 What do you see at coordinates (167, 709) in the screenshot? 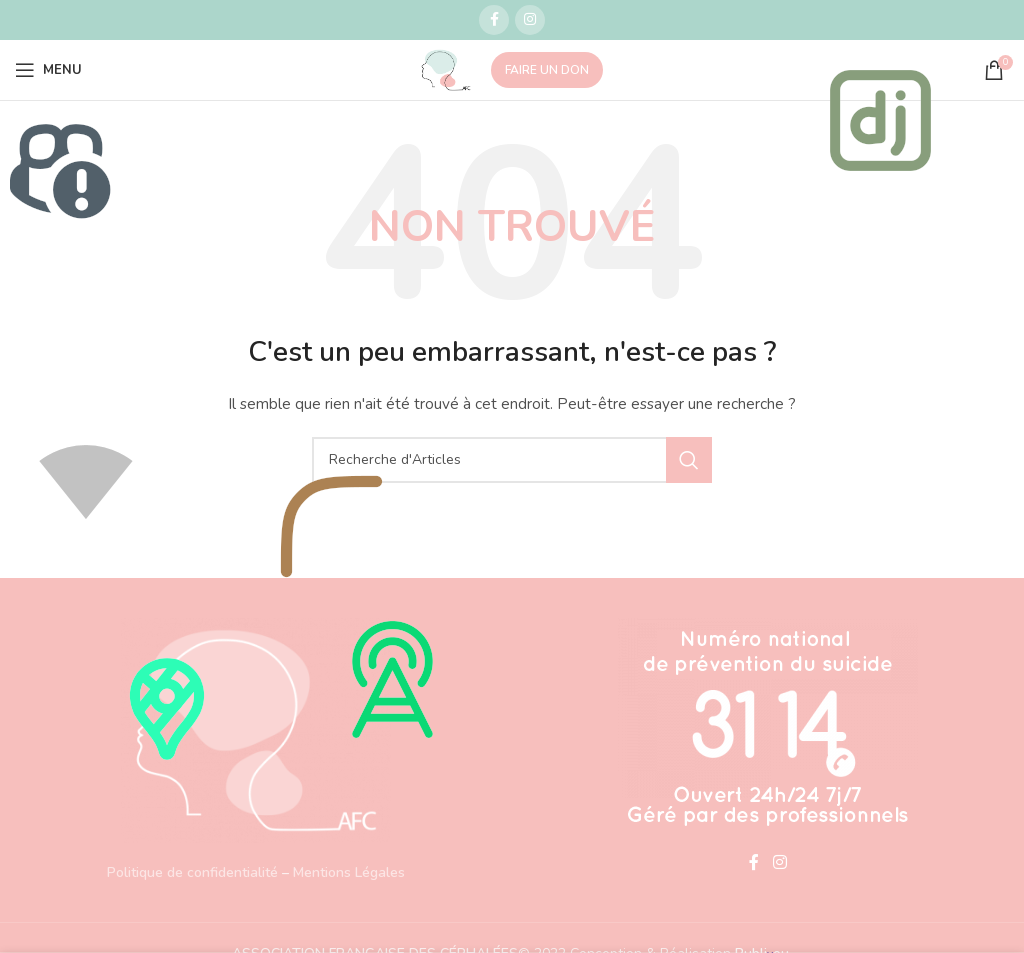
I see `open google maps` at bounding box center [167, 709].